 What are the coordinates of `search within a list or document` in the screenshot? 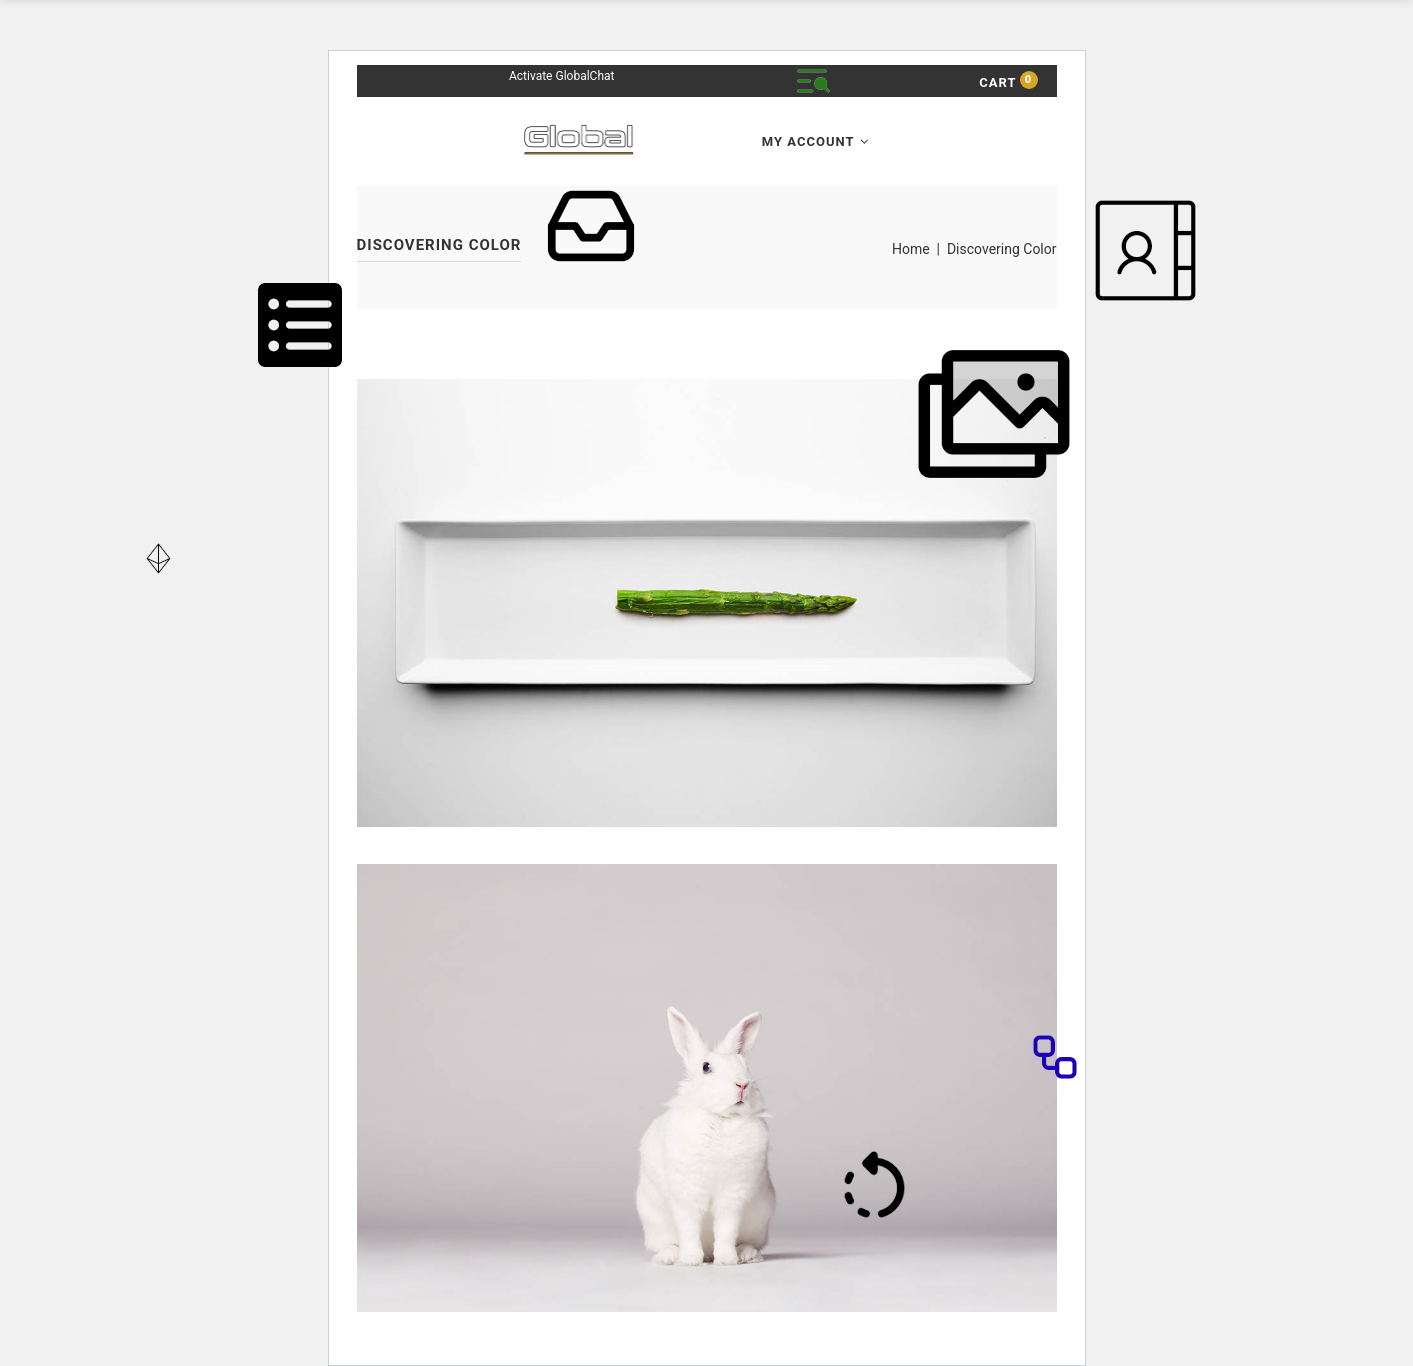 It's located at (812, 81).